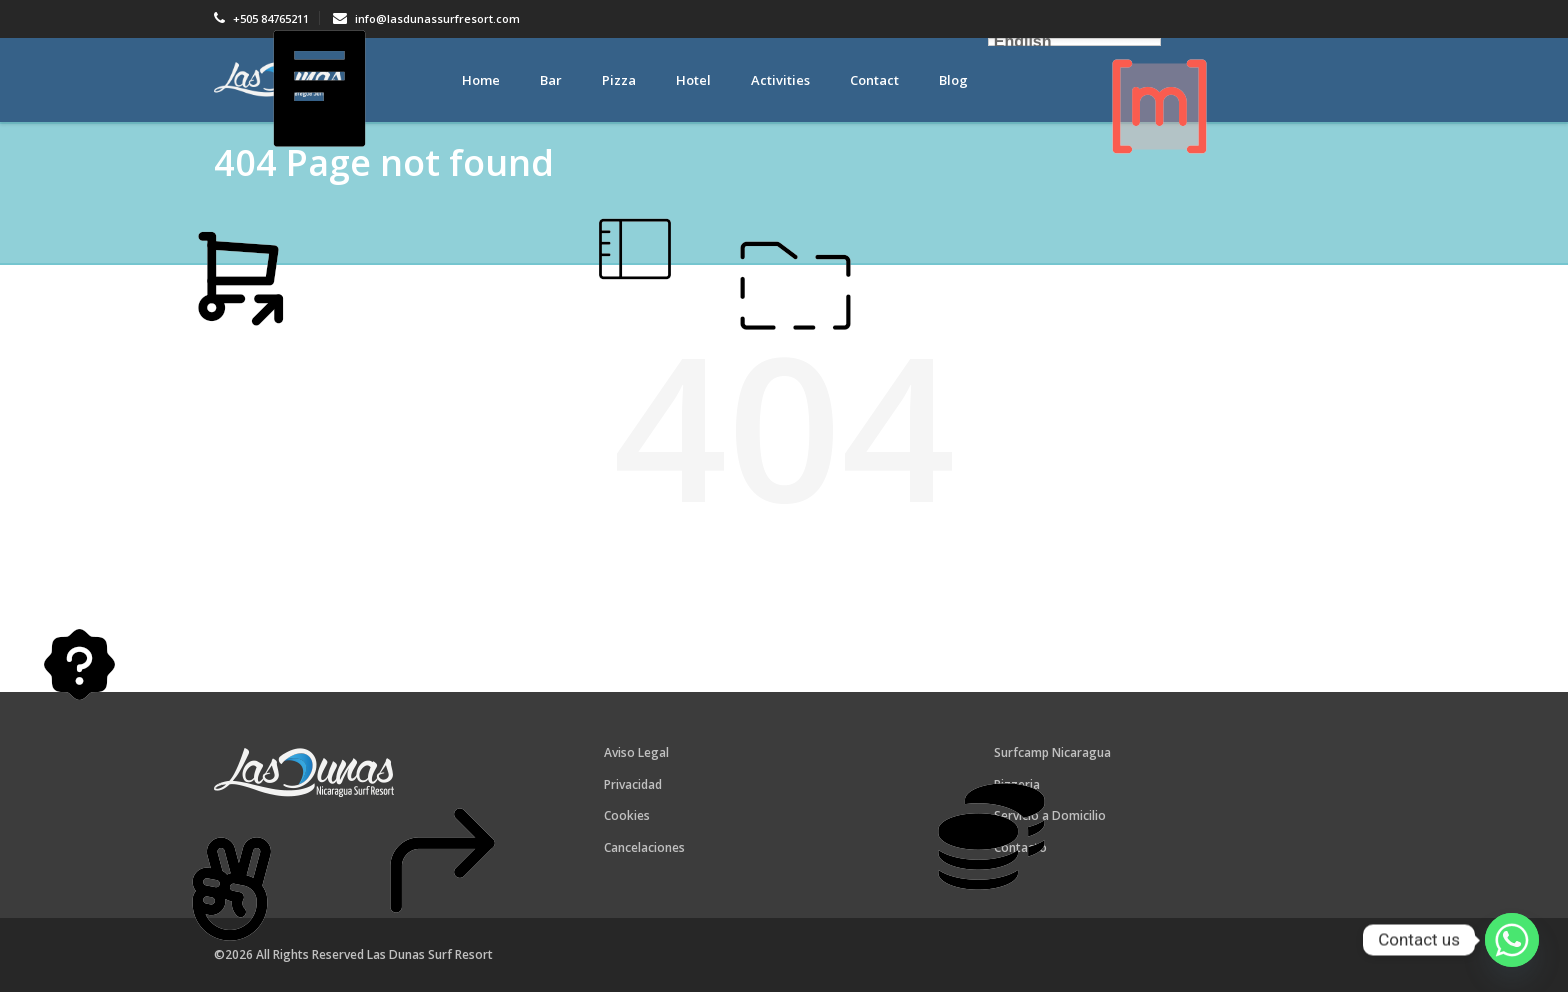 The width and height of the screenshot is (1568, 992). Describe the element at coordinates (319, 88) in the screenshot. I see `open reader mode for distraction-free viewing` at that location.